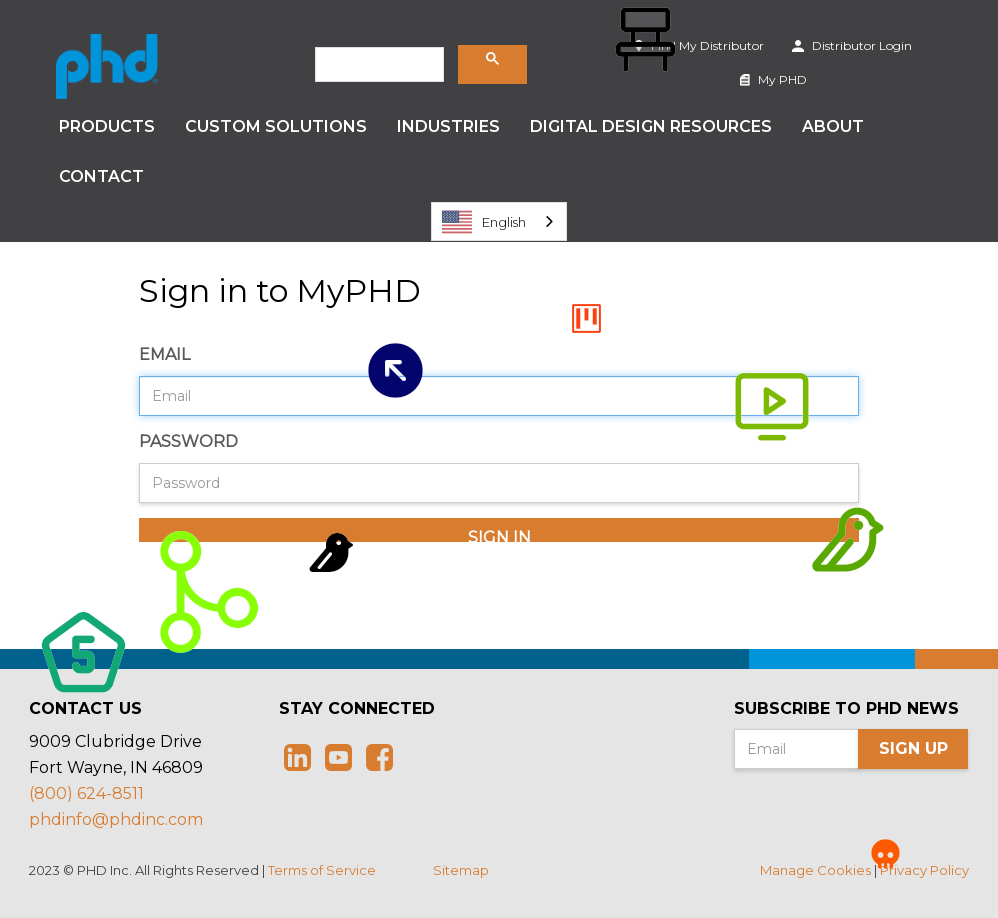 Image resolution: width=998 pixels, height=918 pixels. What do you see at coordinates (395, 370) in the screenshot?
I see `navigate back to the previous screen` at bounding box center [395, 370].